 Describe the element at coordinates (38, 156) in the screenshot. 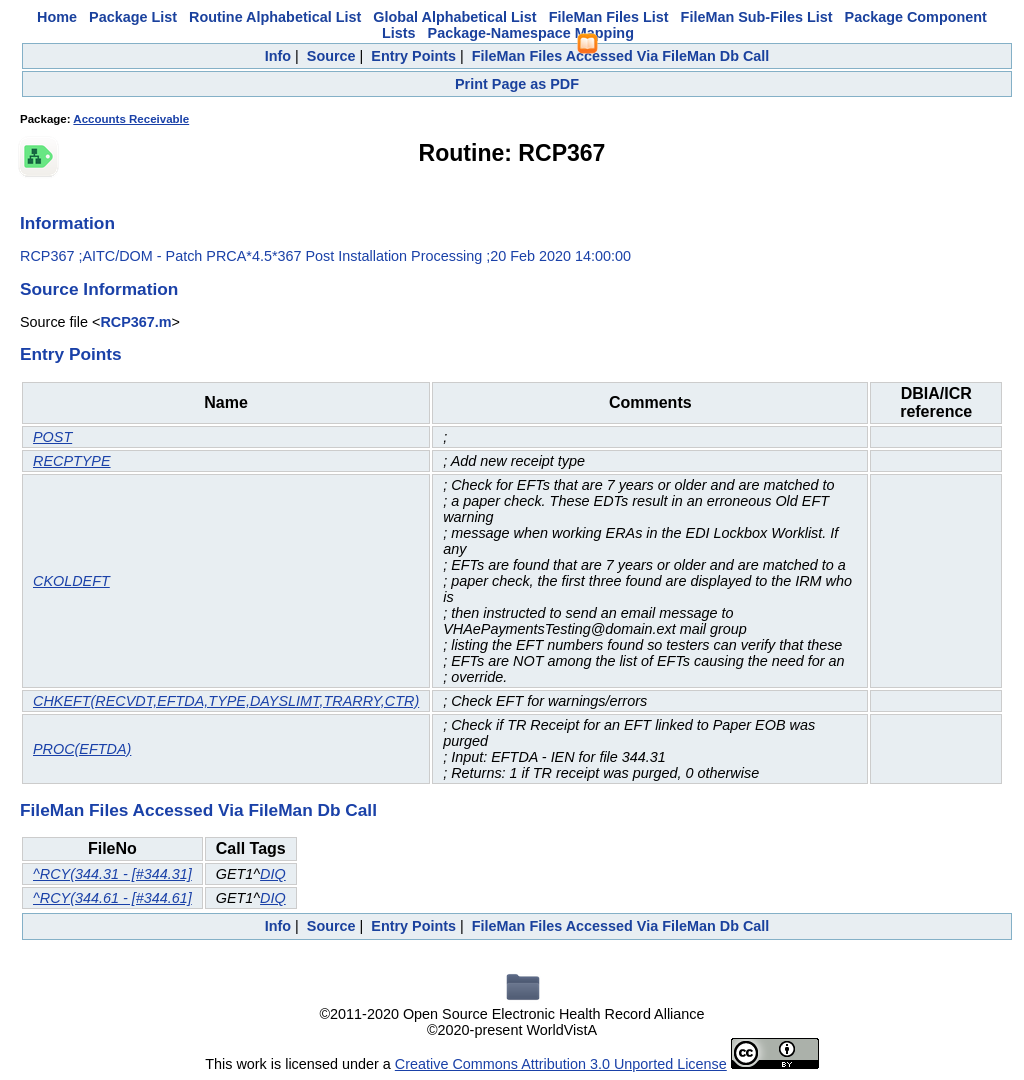

I see `open What IP network utility app` at that location.